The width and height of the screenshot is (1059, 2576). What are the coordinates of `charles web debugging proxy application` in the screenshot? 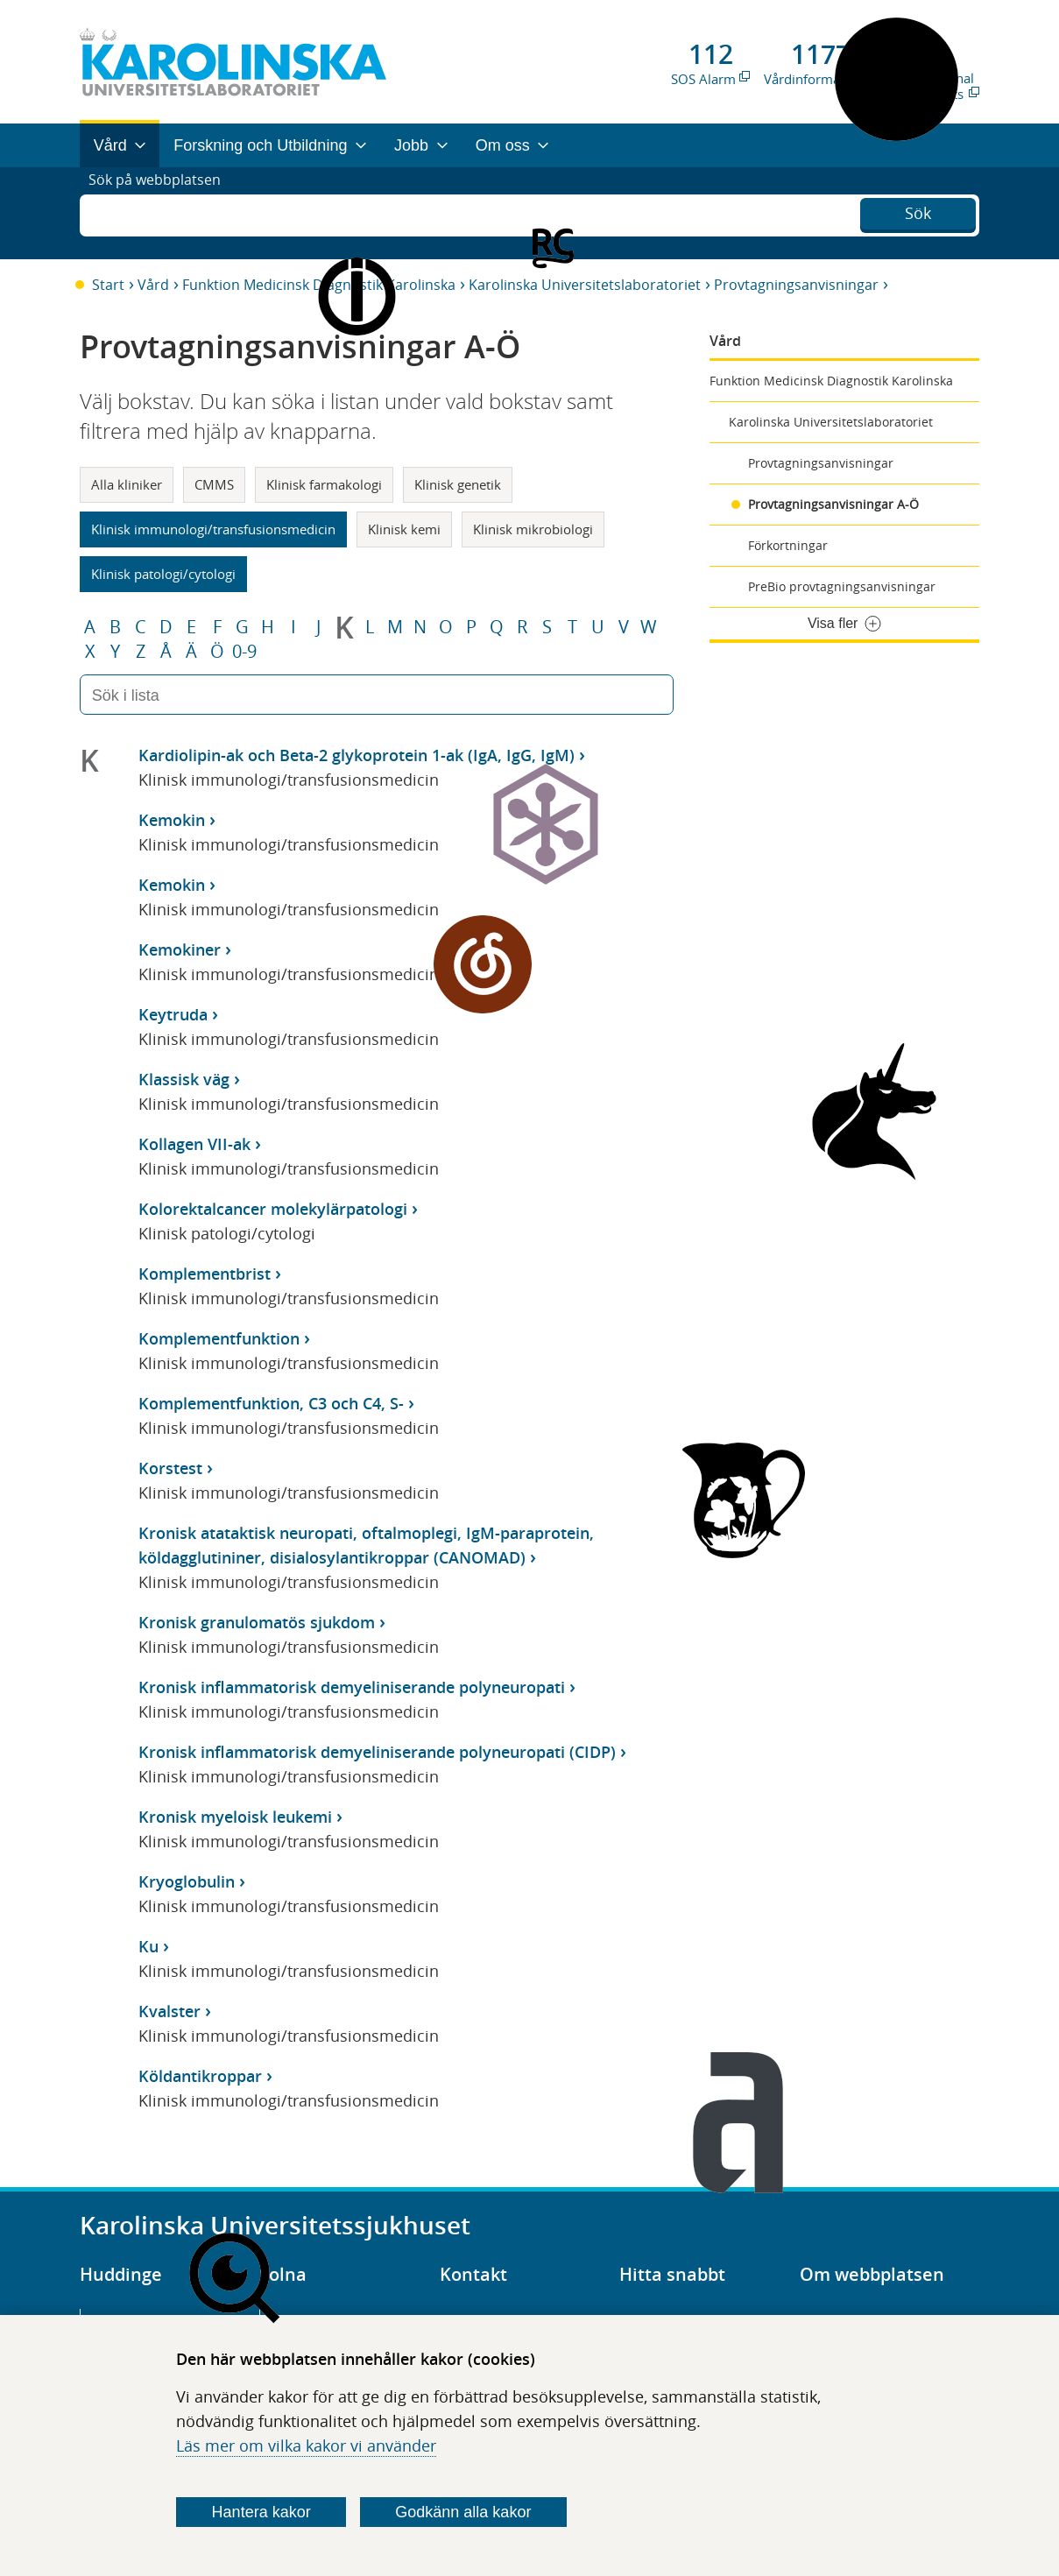 It's located at (744, 1500).